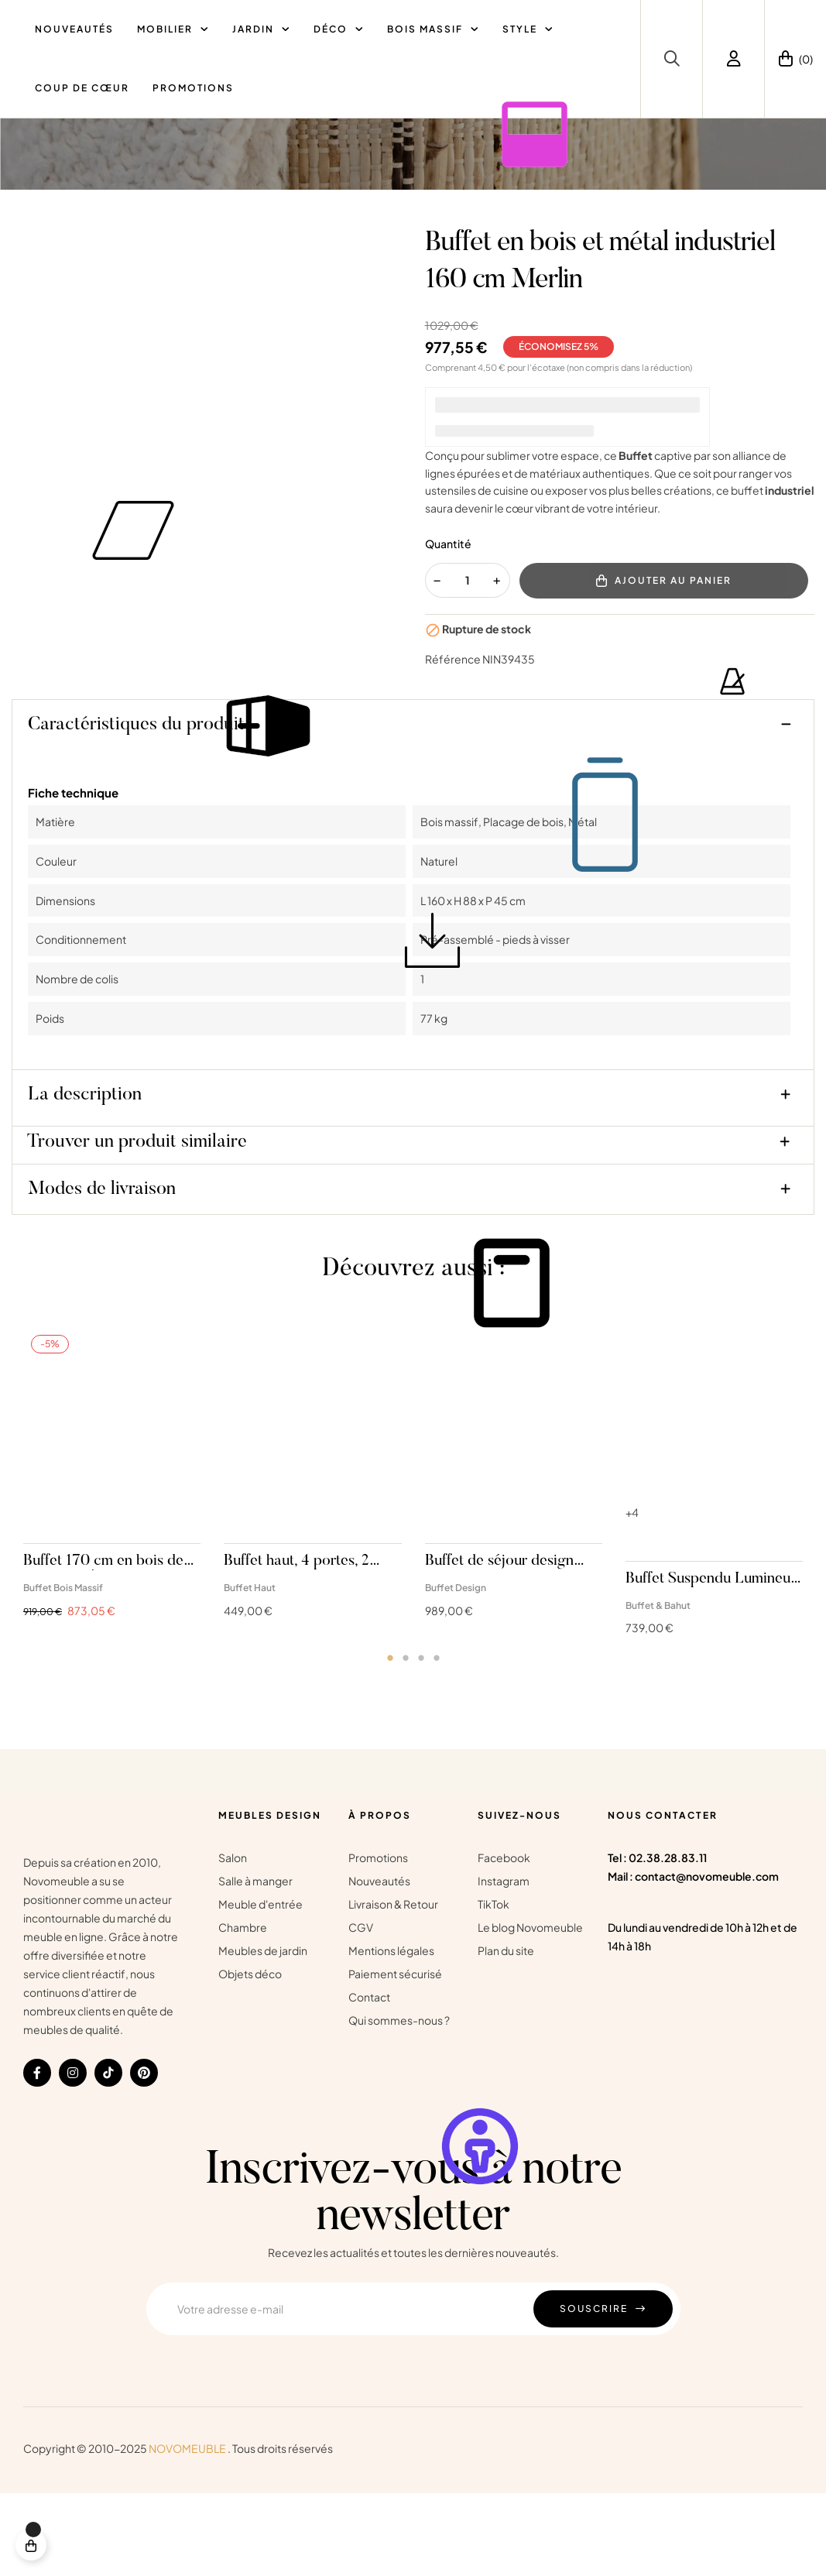 The height and width of the screenshot is (2576, 826). I want to click on toggle bottom panel visibility, so click(534, 134).